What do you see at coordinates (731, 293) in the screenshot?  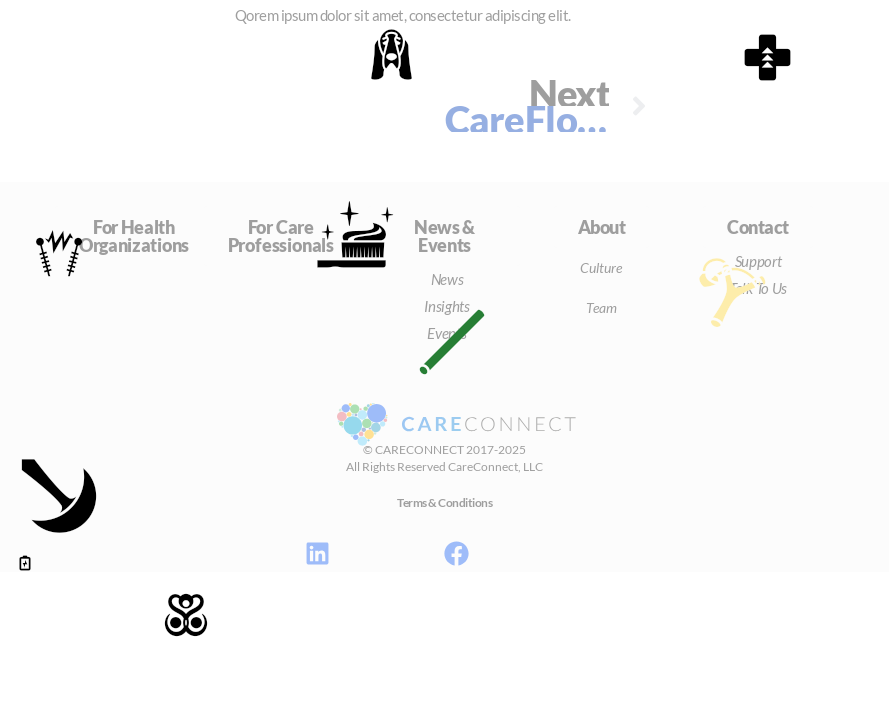 I see `launch or shoot an item` at bounding box center [731, 293].